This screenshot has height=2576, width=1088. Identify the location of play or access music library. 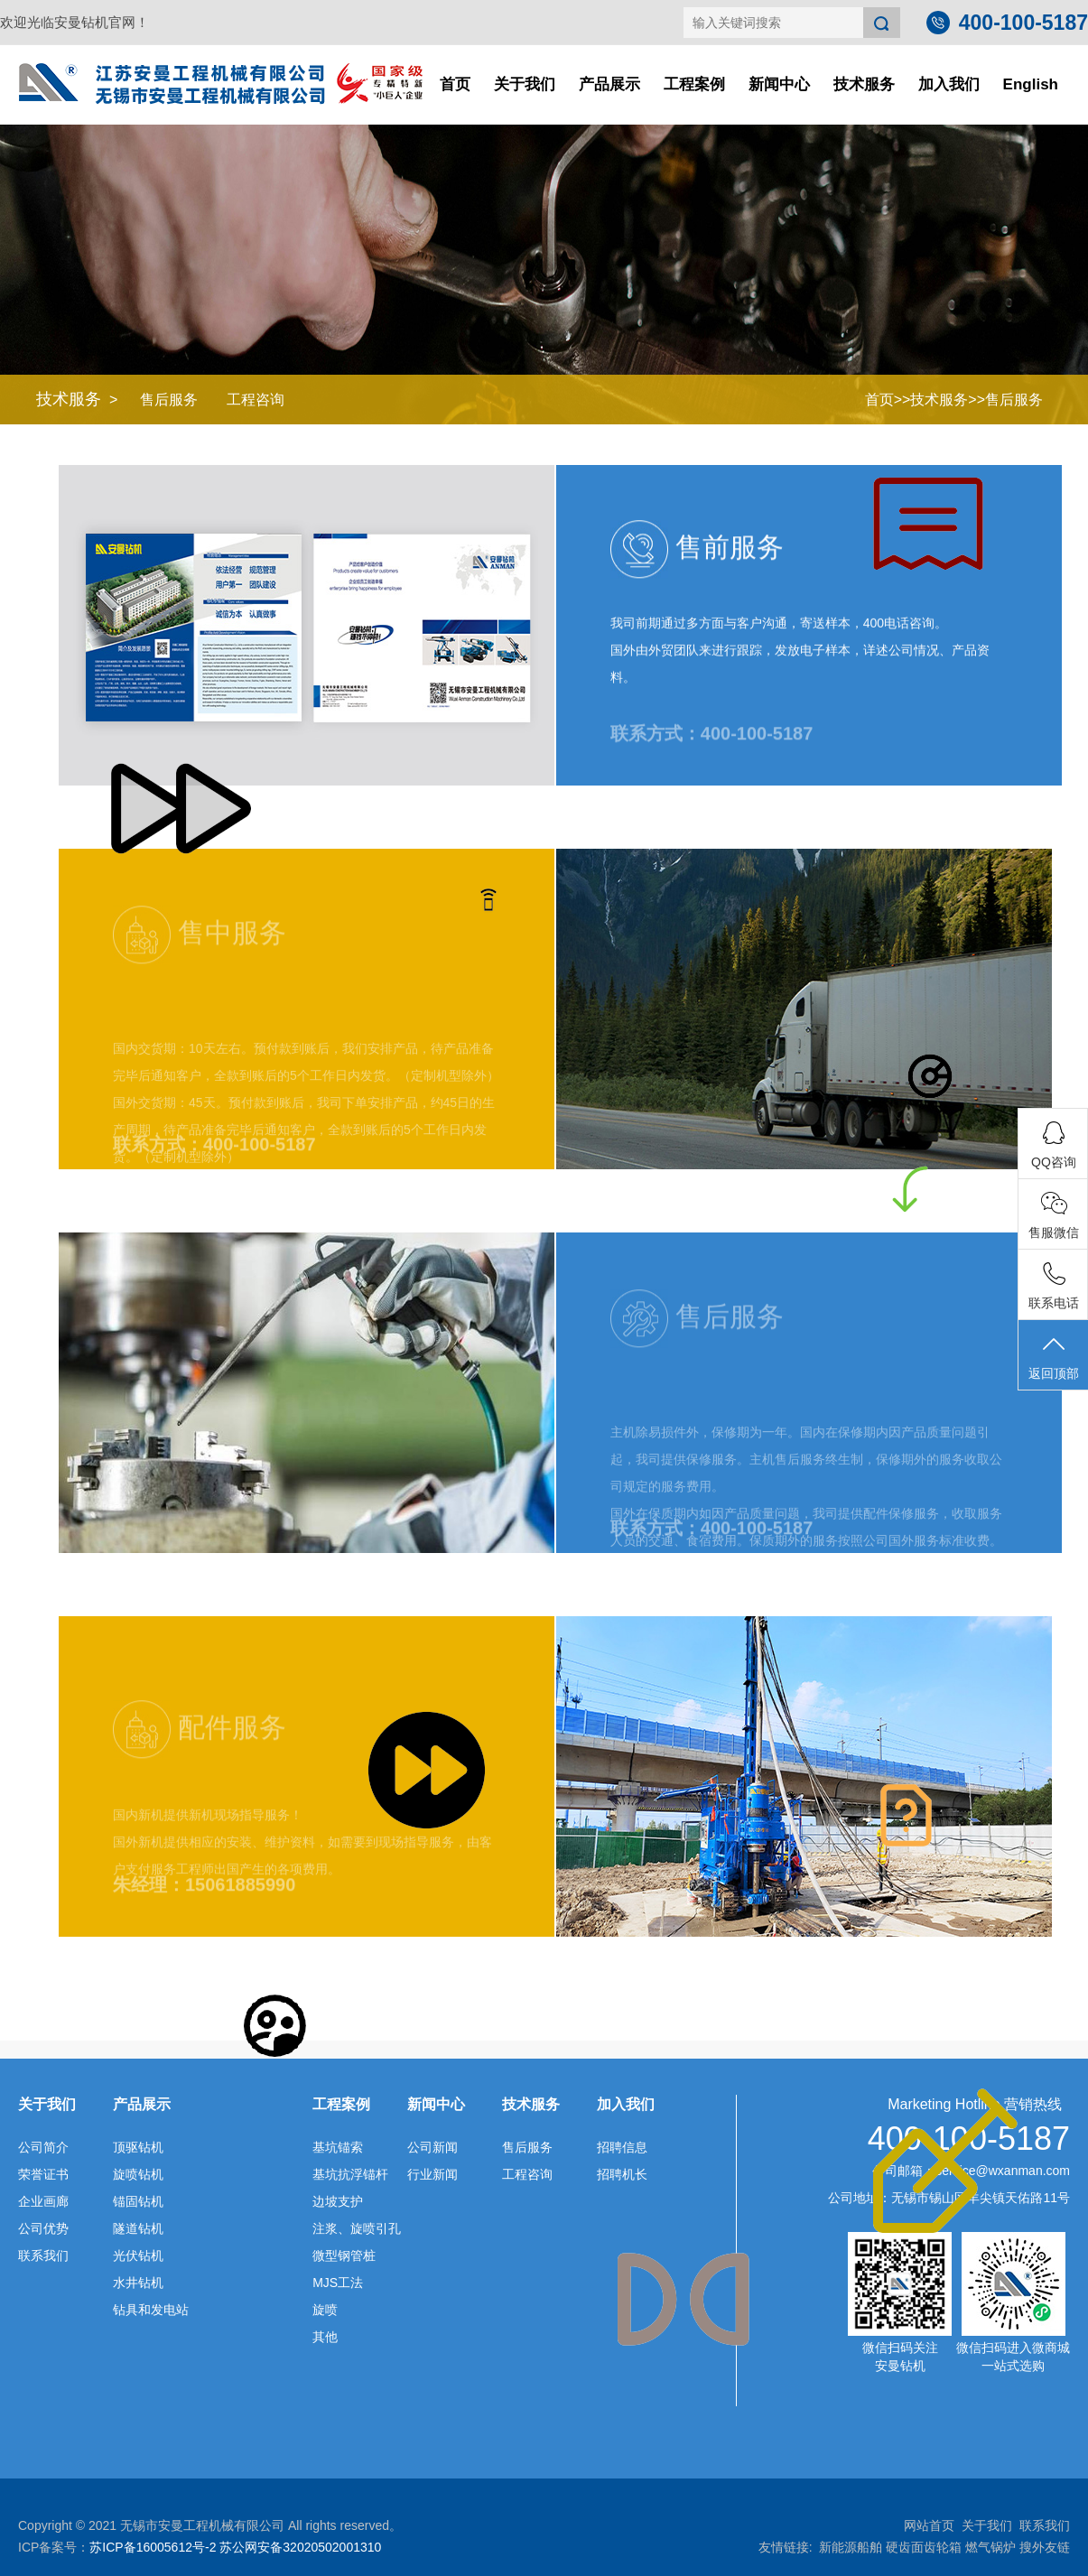
(930, 1076).